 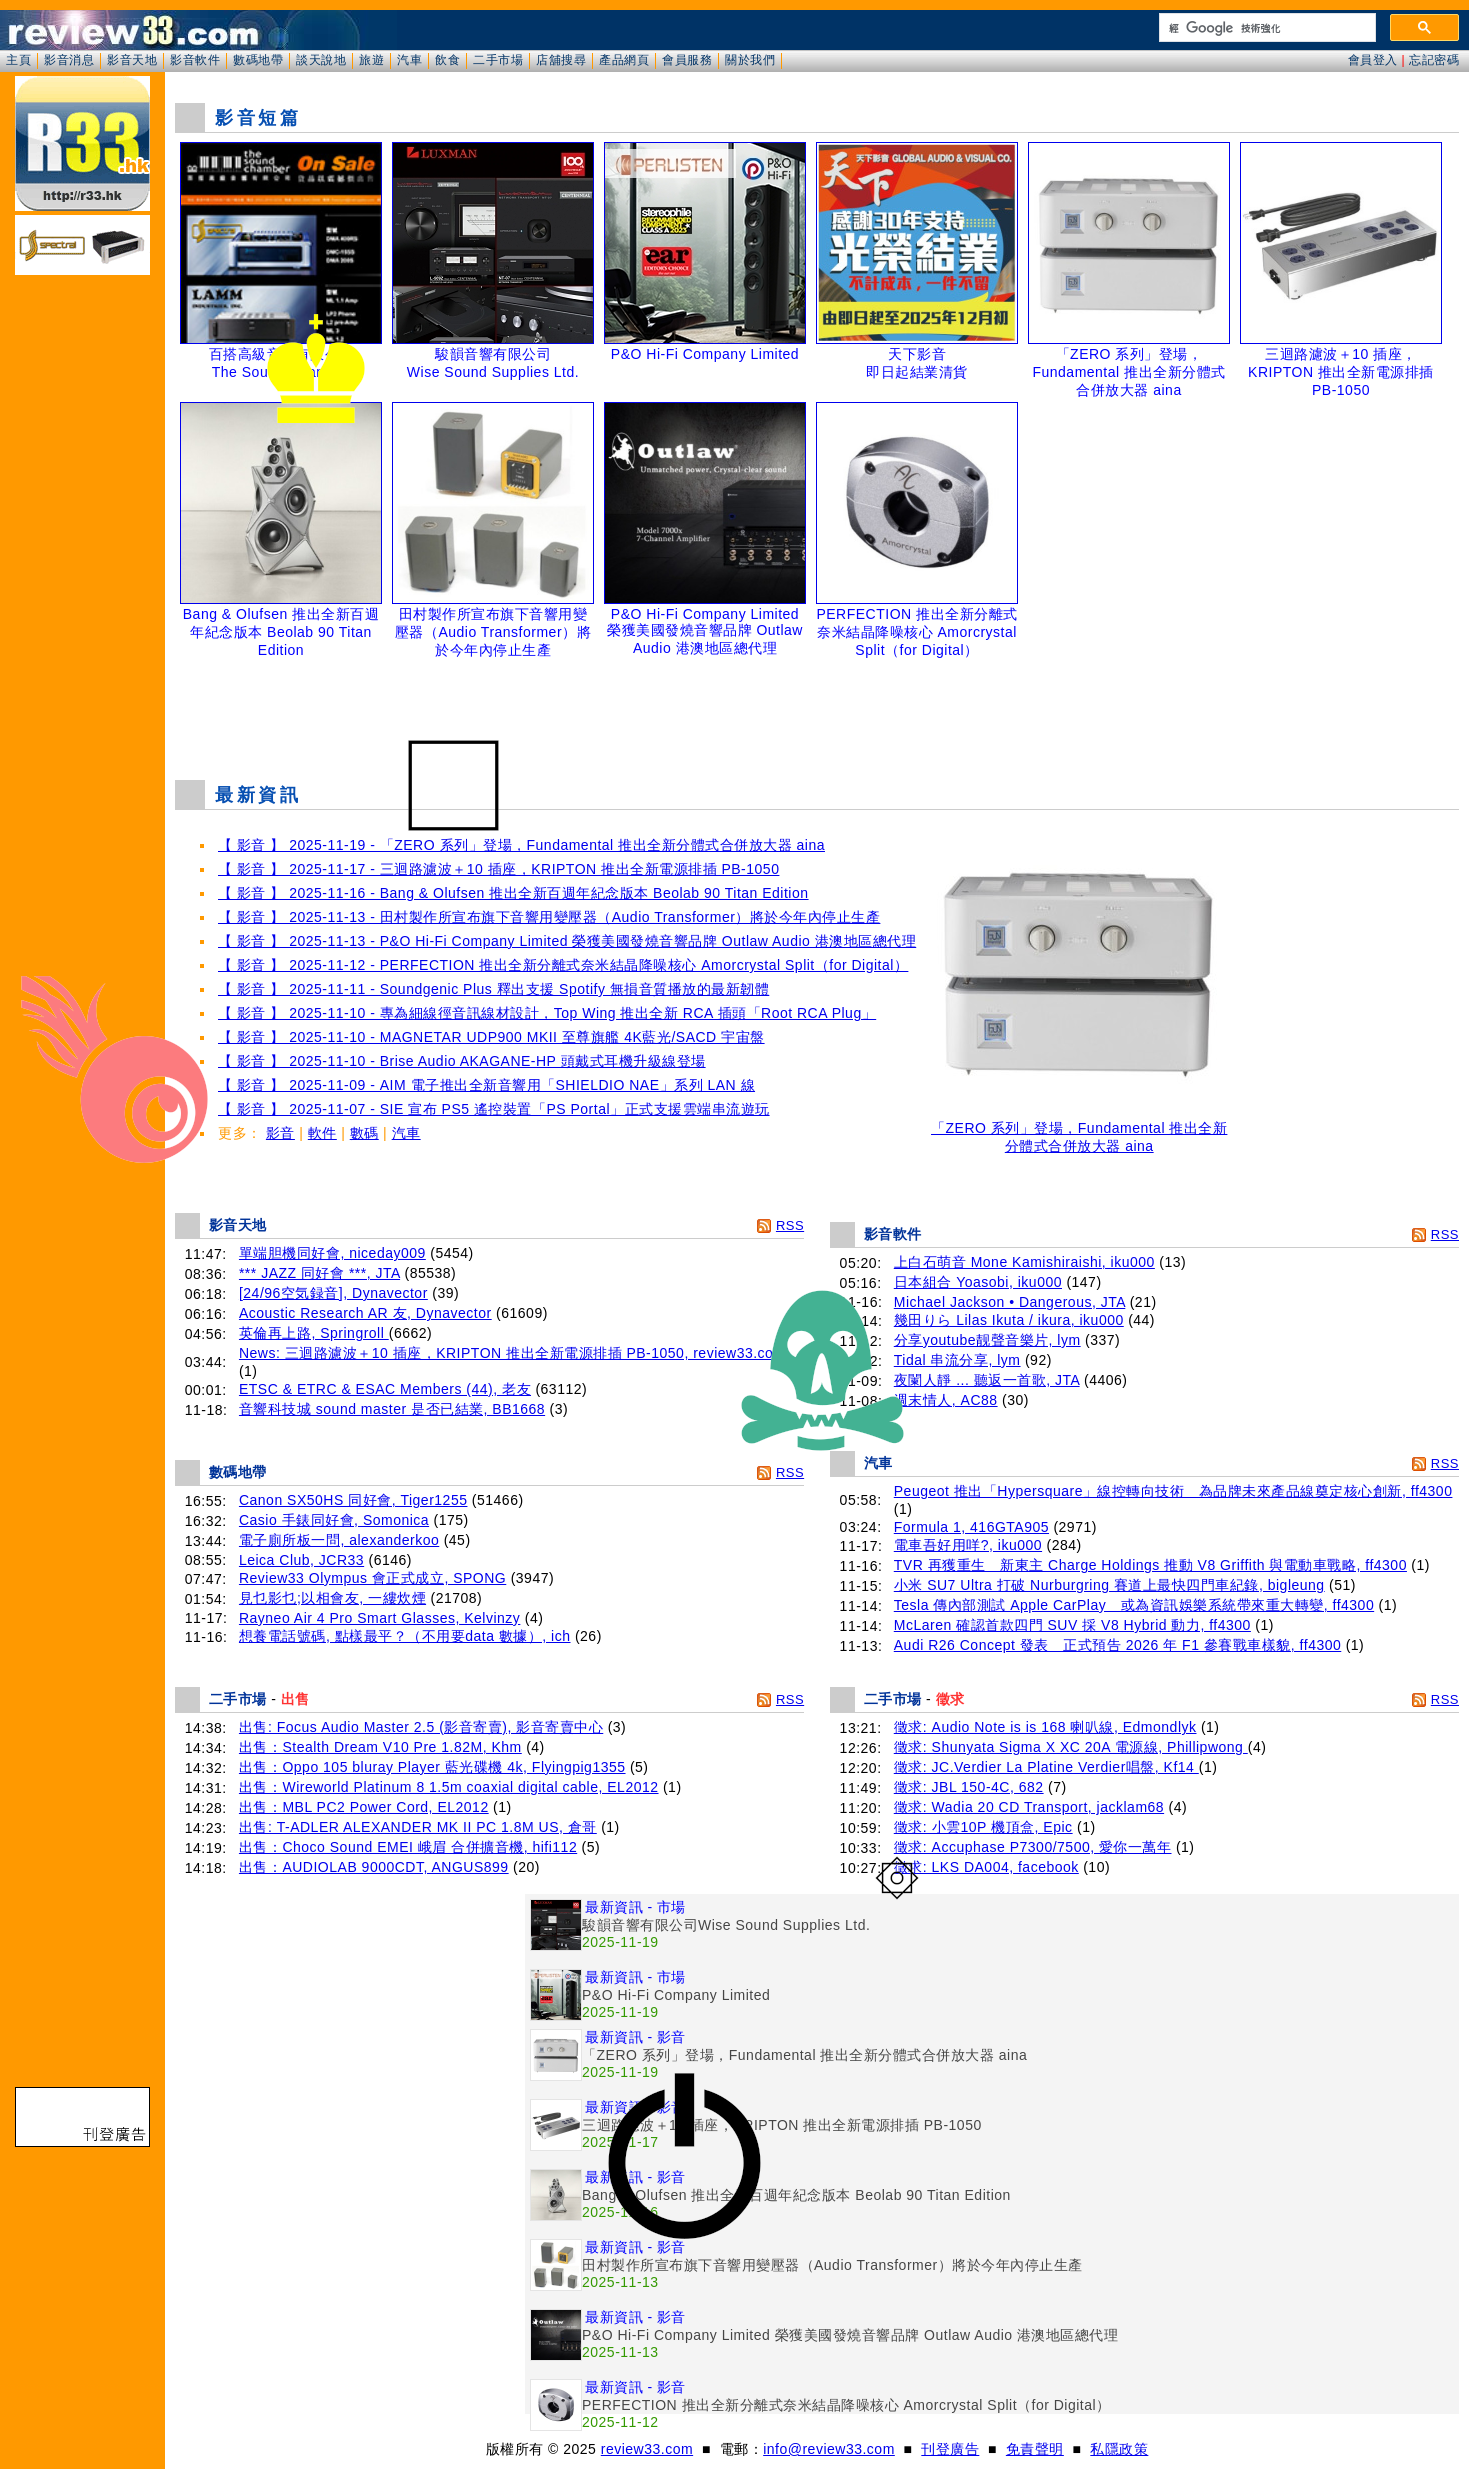 What do you see at coordinates (822, 1369) in the screenshot?
I see `enemy or creature type indicator in a game interface` at bounding box center [822, 1369].